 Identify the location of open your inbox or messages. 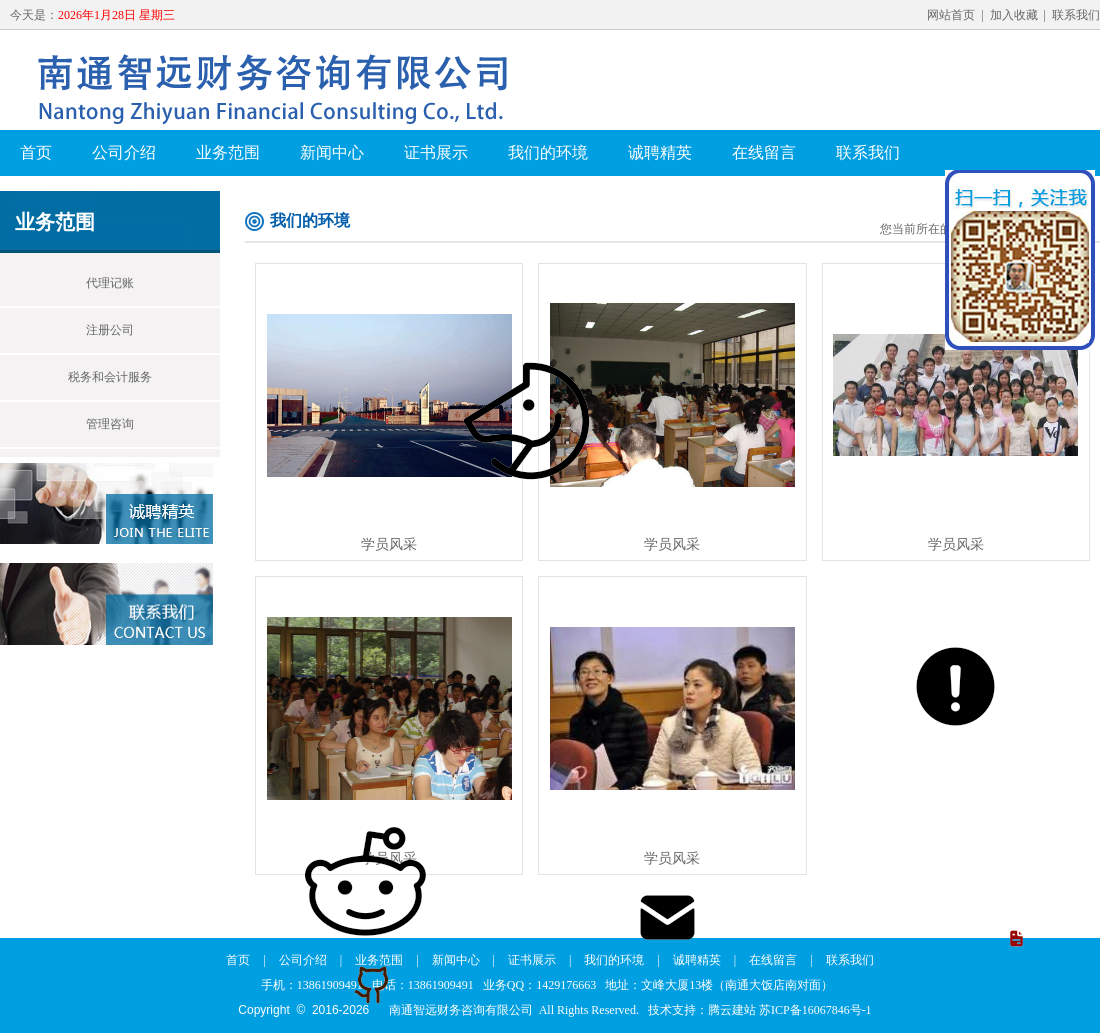
(667, 917).